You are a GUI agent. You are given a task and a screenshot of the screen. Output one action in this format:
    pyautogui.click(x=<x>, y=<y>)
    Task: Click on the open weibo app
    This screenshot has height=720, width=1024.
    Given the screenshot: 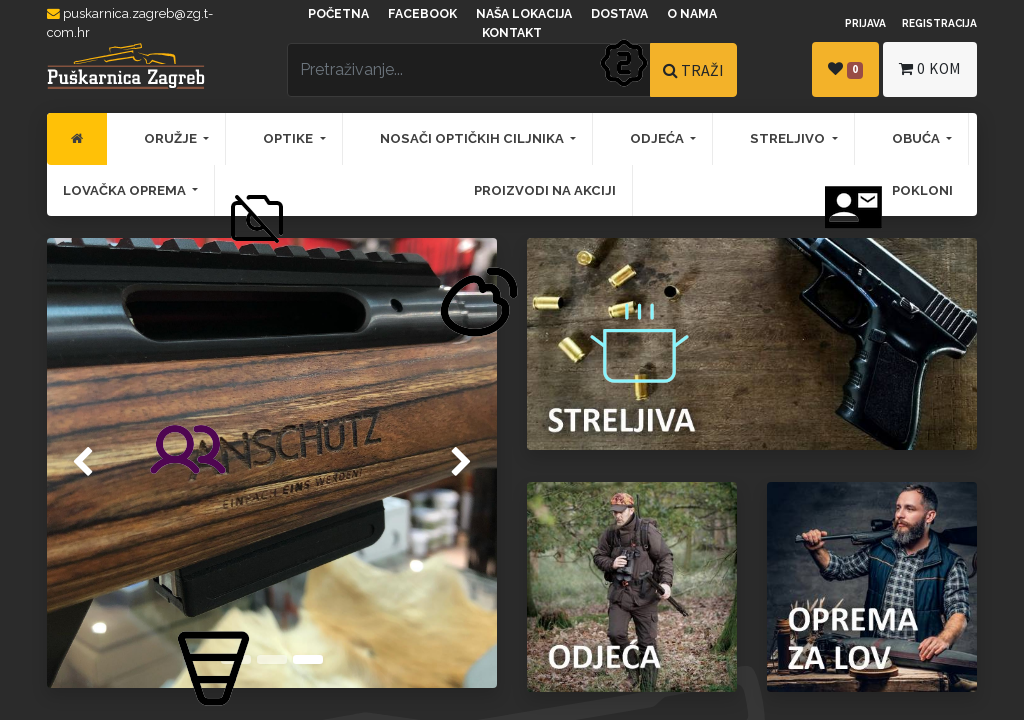 What is the action you would take?
    pyautogui.click(x=479, y=302)
    